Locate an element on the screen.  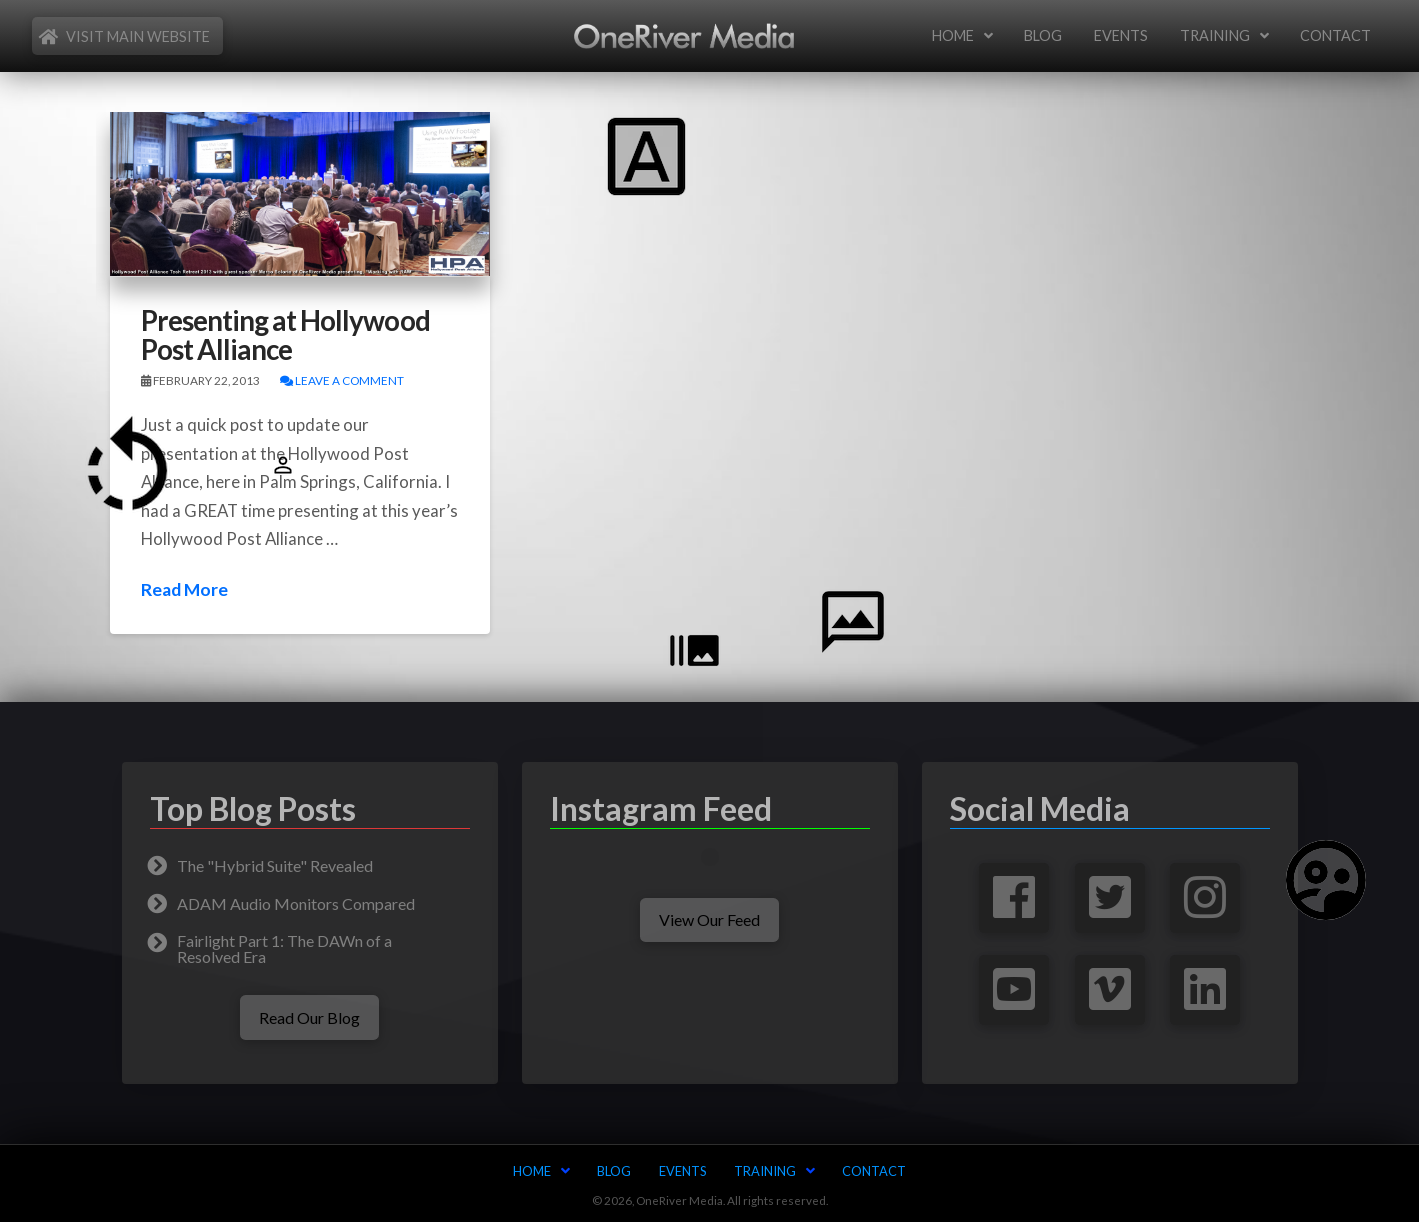
view supervised or child accounts is located at coordinates (1326, 880).